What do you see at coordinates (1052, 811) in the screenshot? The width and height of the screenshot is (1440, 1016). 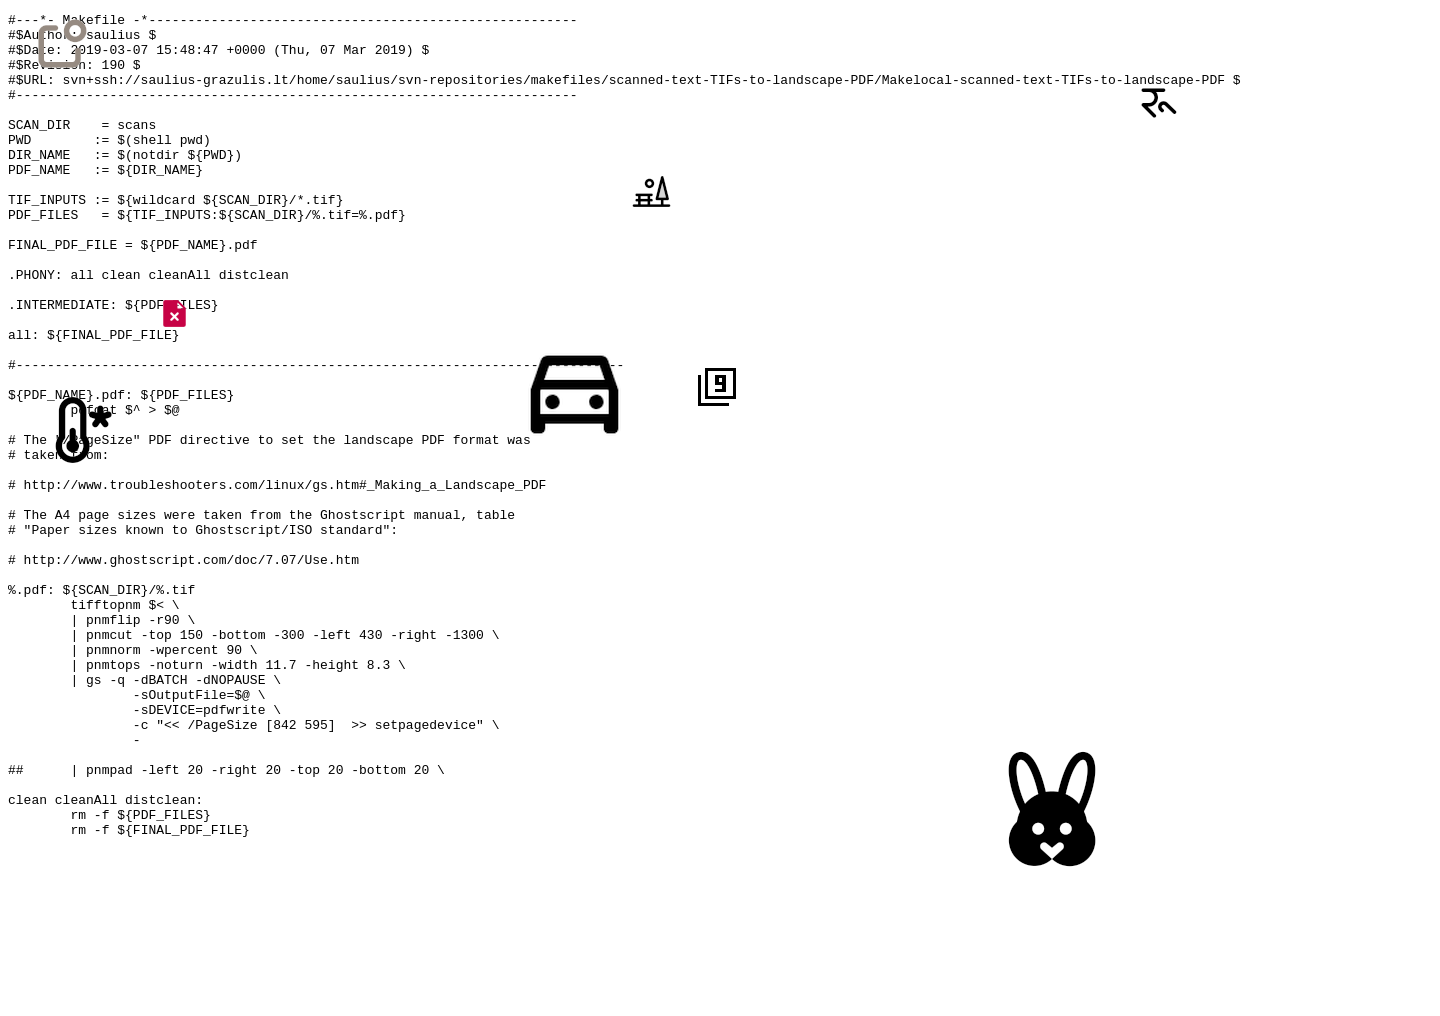 I see `access pet or animal-related features` at bounding box center [1052, 811].